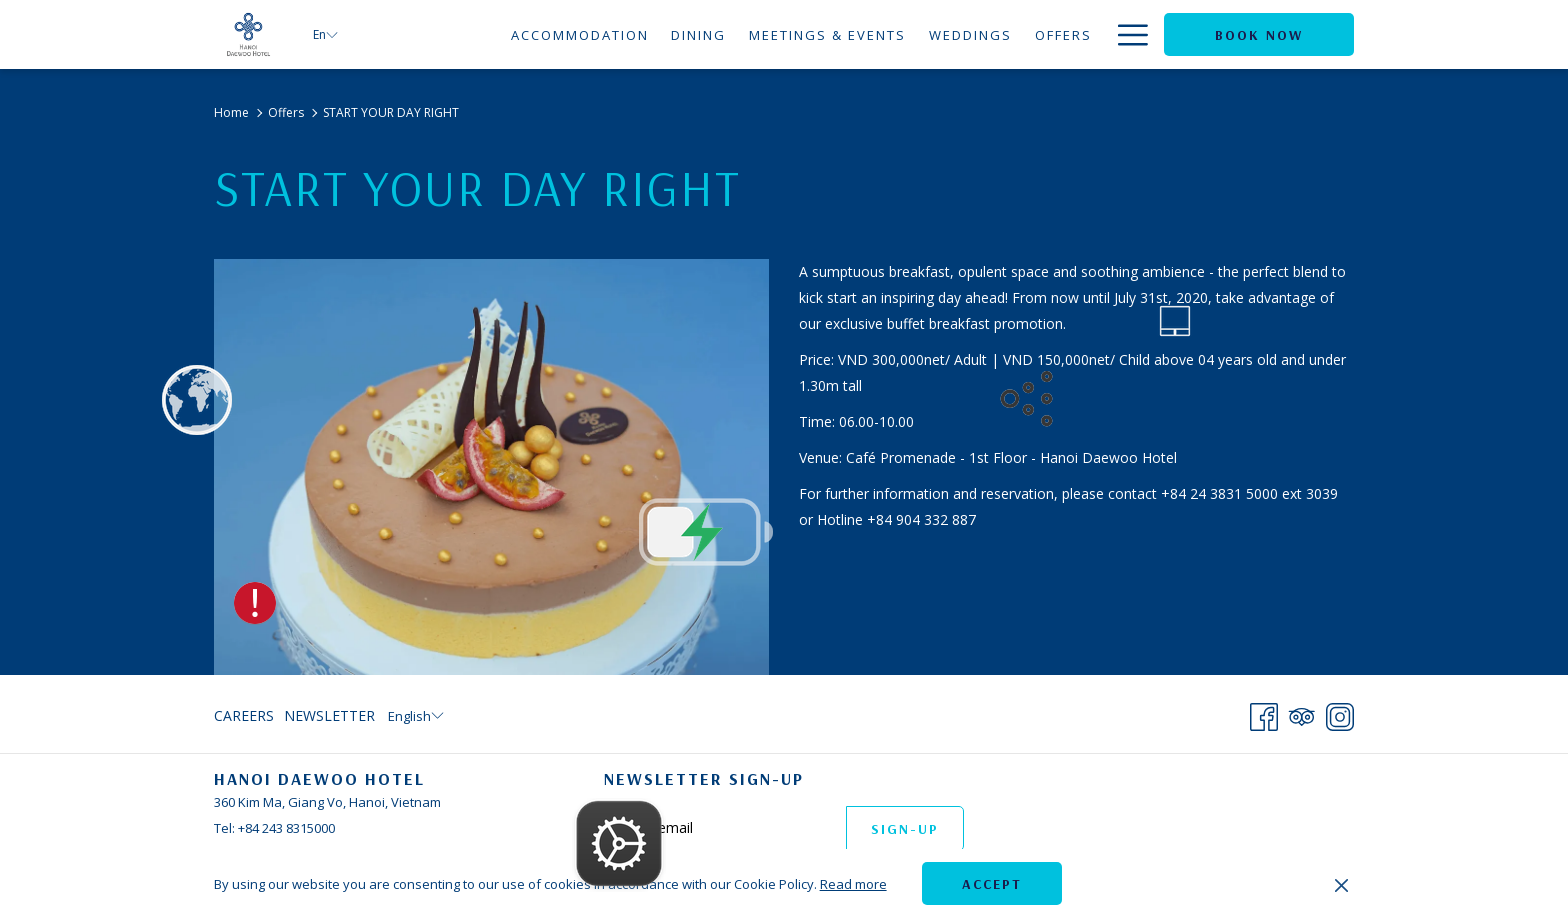 This screenshot has width=1568, height=918. I want to click on indicates web-based or online content, so click(197, 400).